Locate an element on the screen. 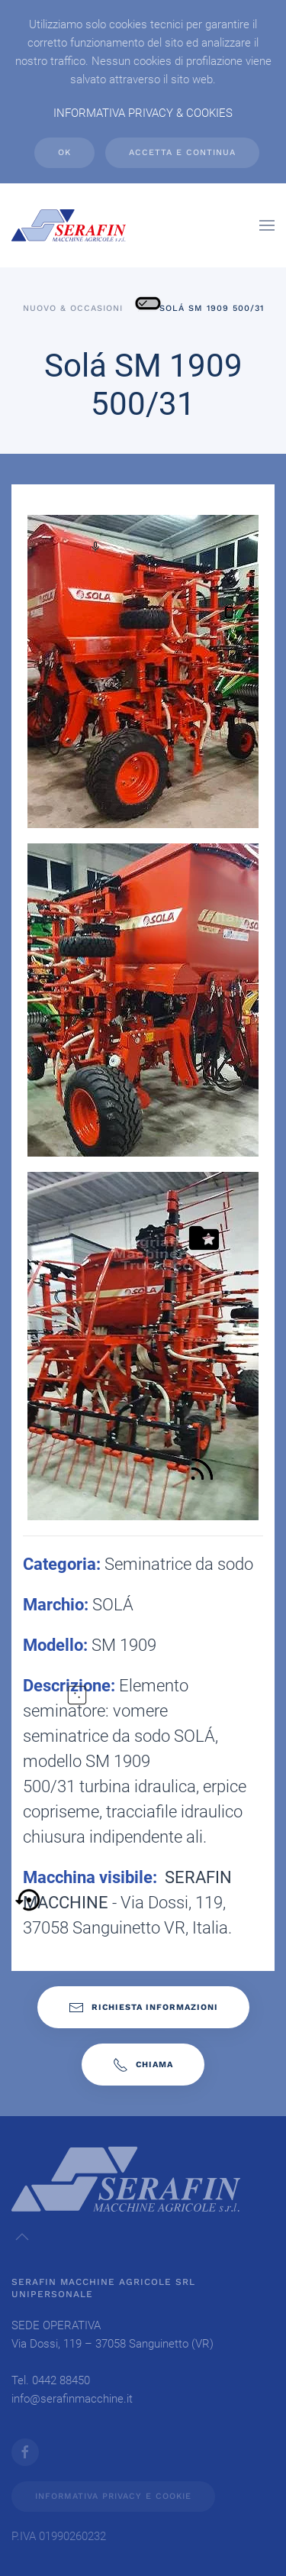  incoming call or notification on mobile device is located at coordinates (230, 612).